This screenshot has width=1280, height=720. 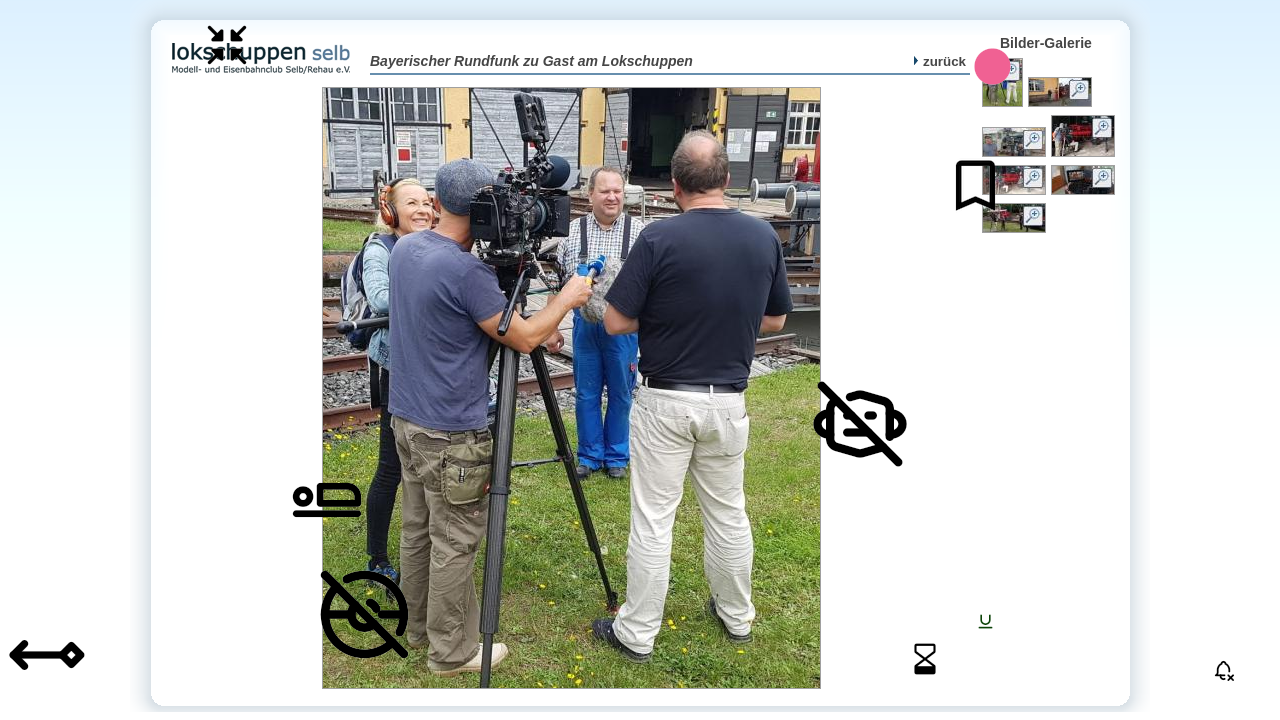 What do you see at coordinates (860, 424) in the screenshot?
I see `face mask not required` at bounding box center [860, 424].